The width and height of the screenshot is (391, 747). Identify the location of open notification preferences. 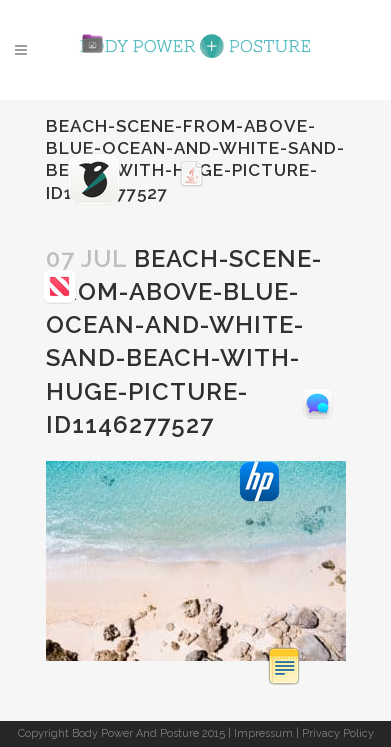
(317, 403).